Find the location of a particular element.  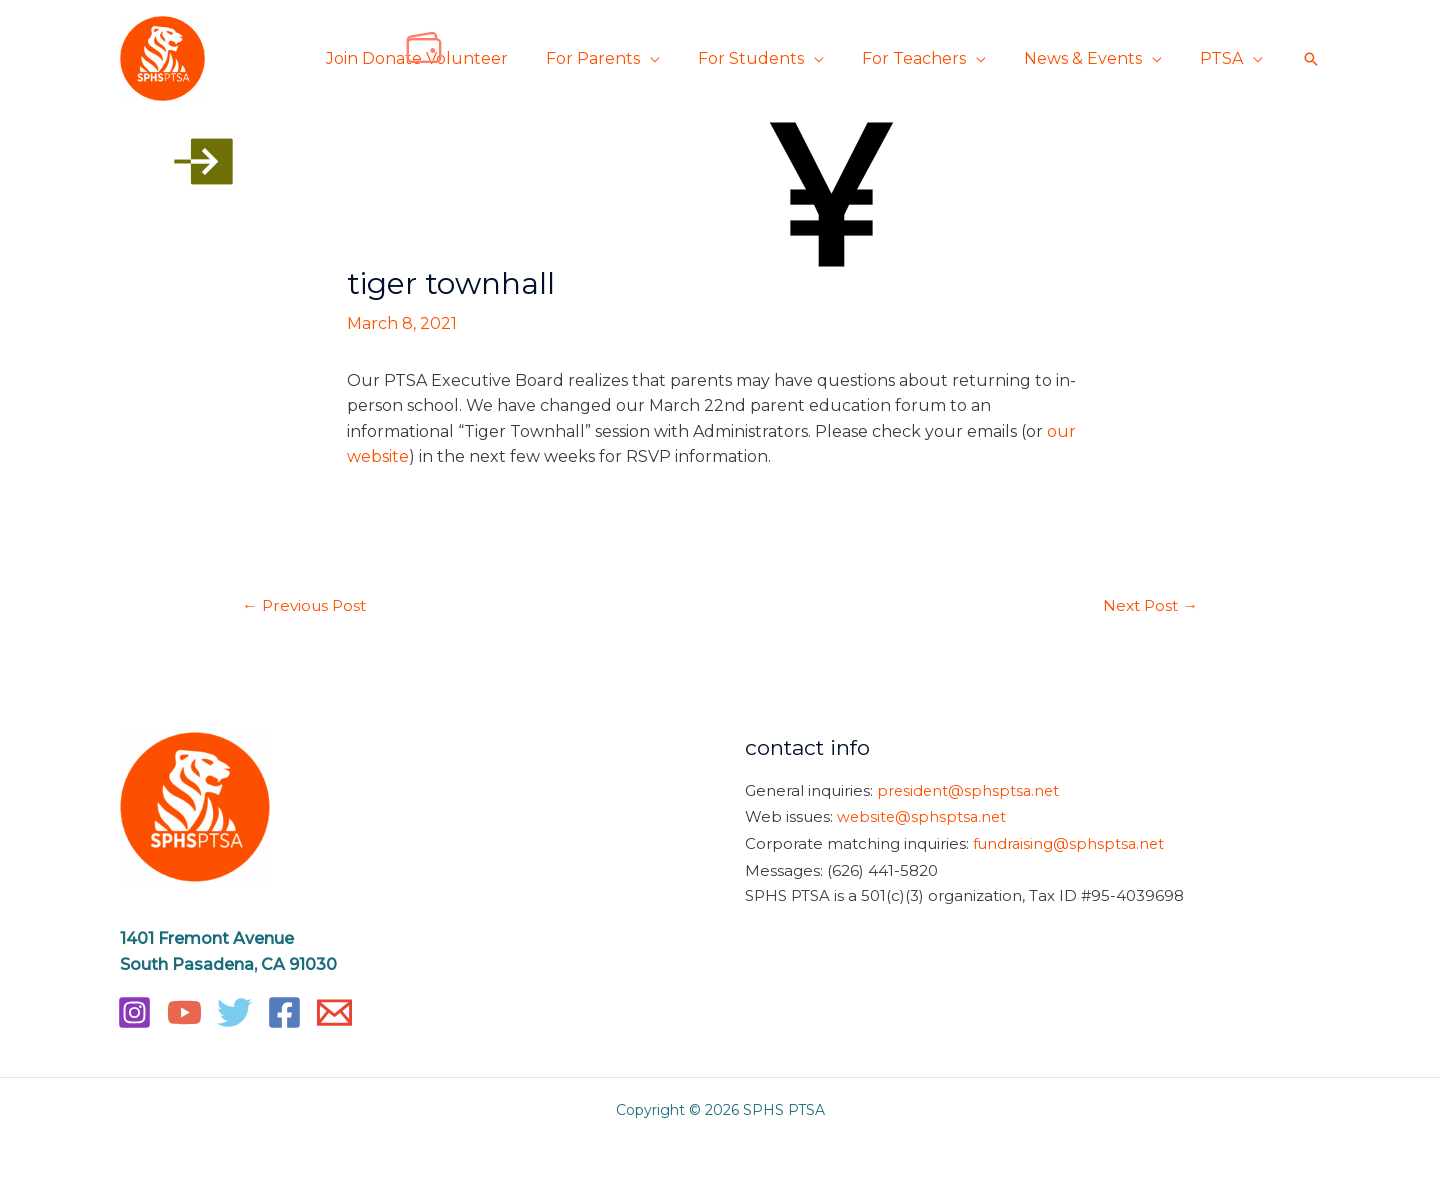

access your wallet or payment methods is located at coordinates (424, 48).